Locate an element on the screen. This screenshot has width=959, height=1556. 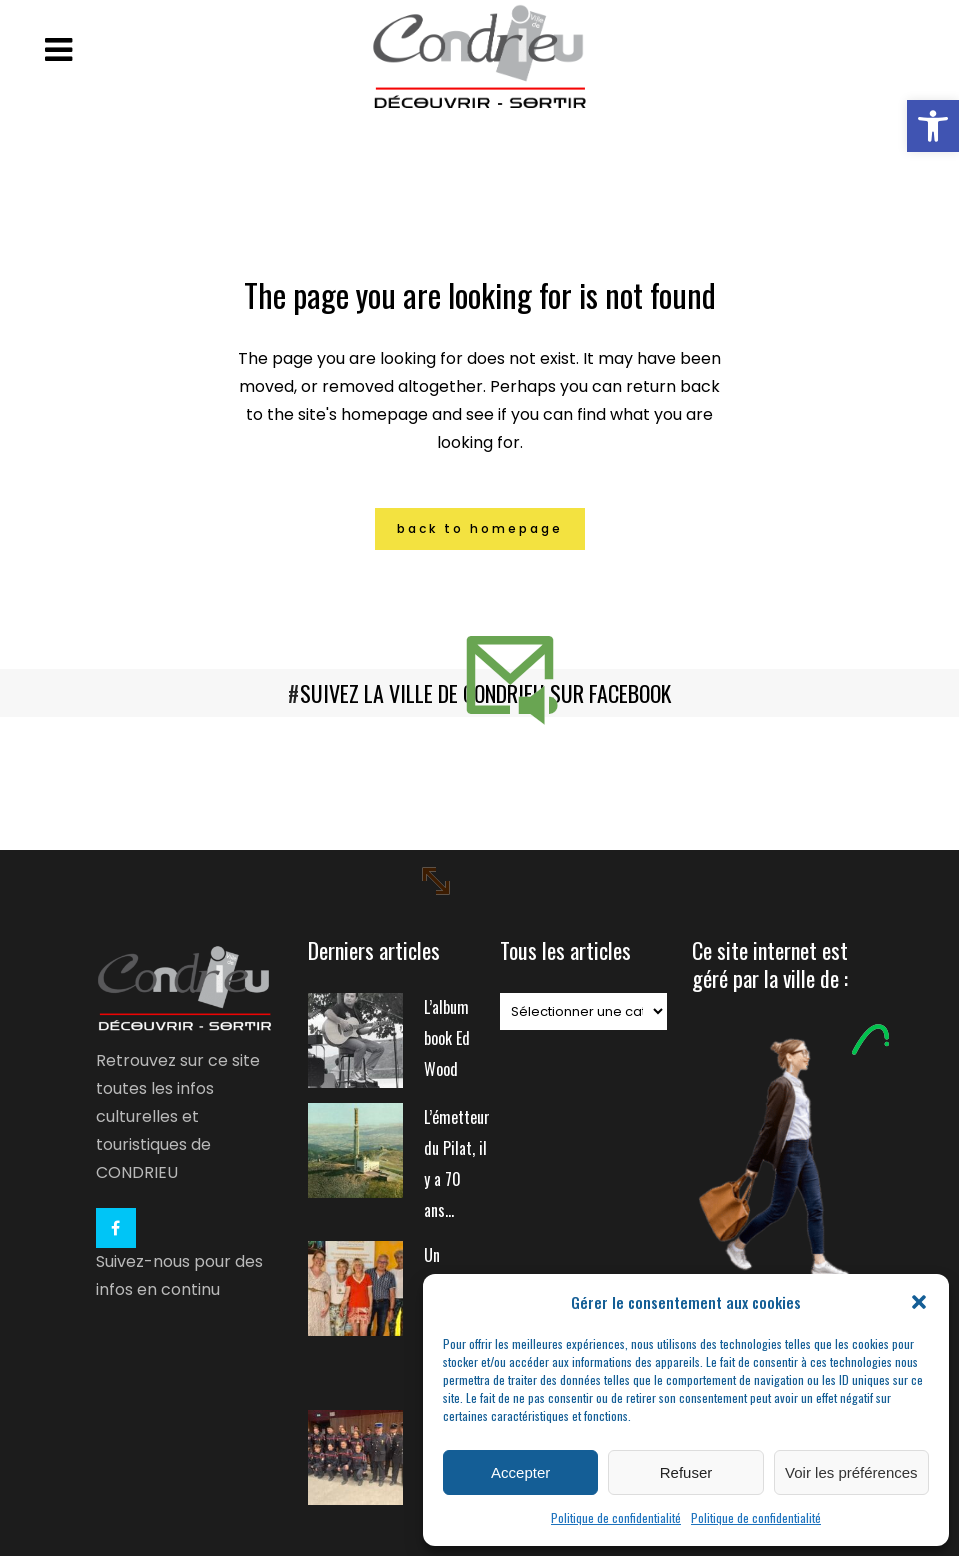
expand content to full screen is located at coordinates (436, 881).